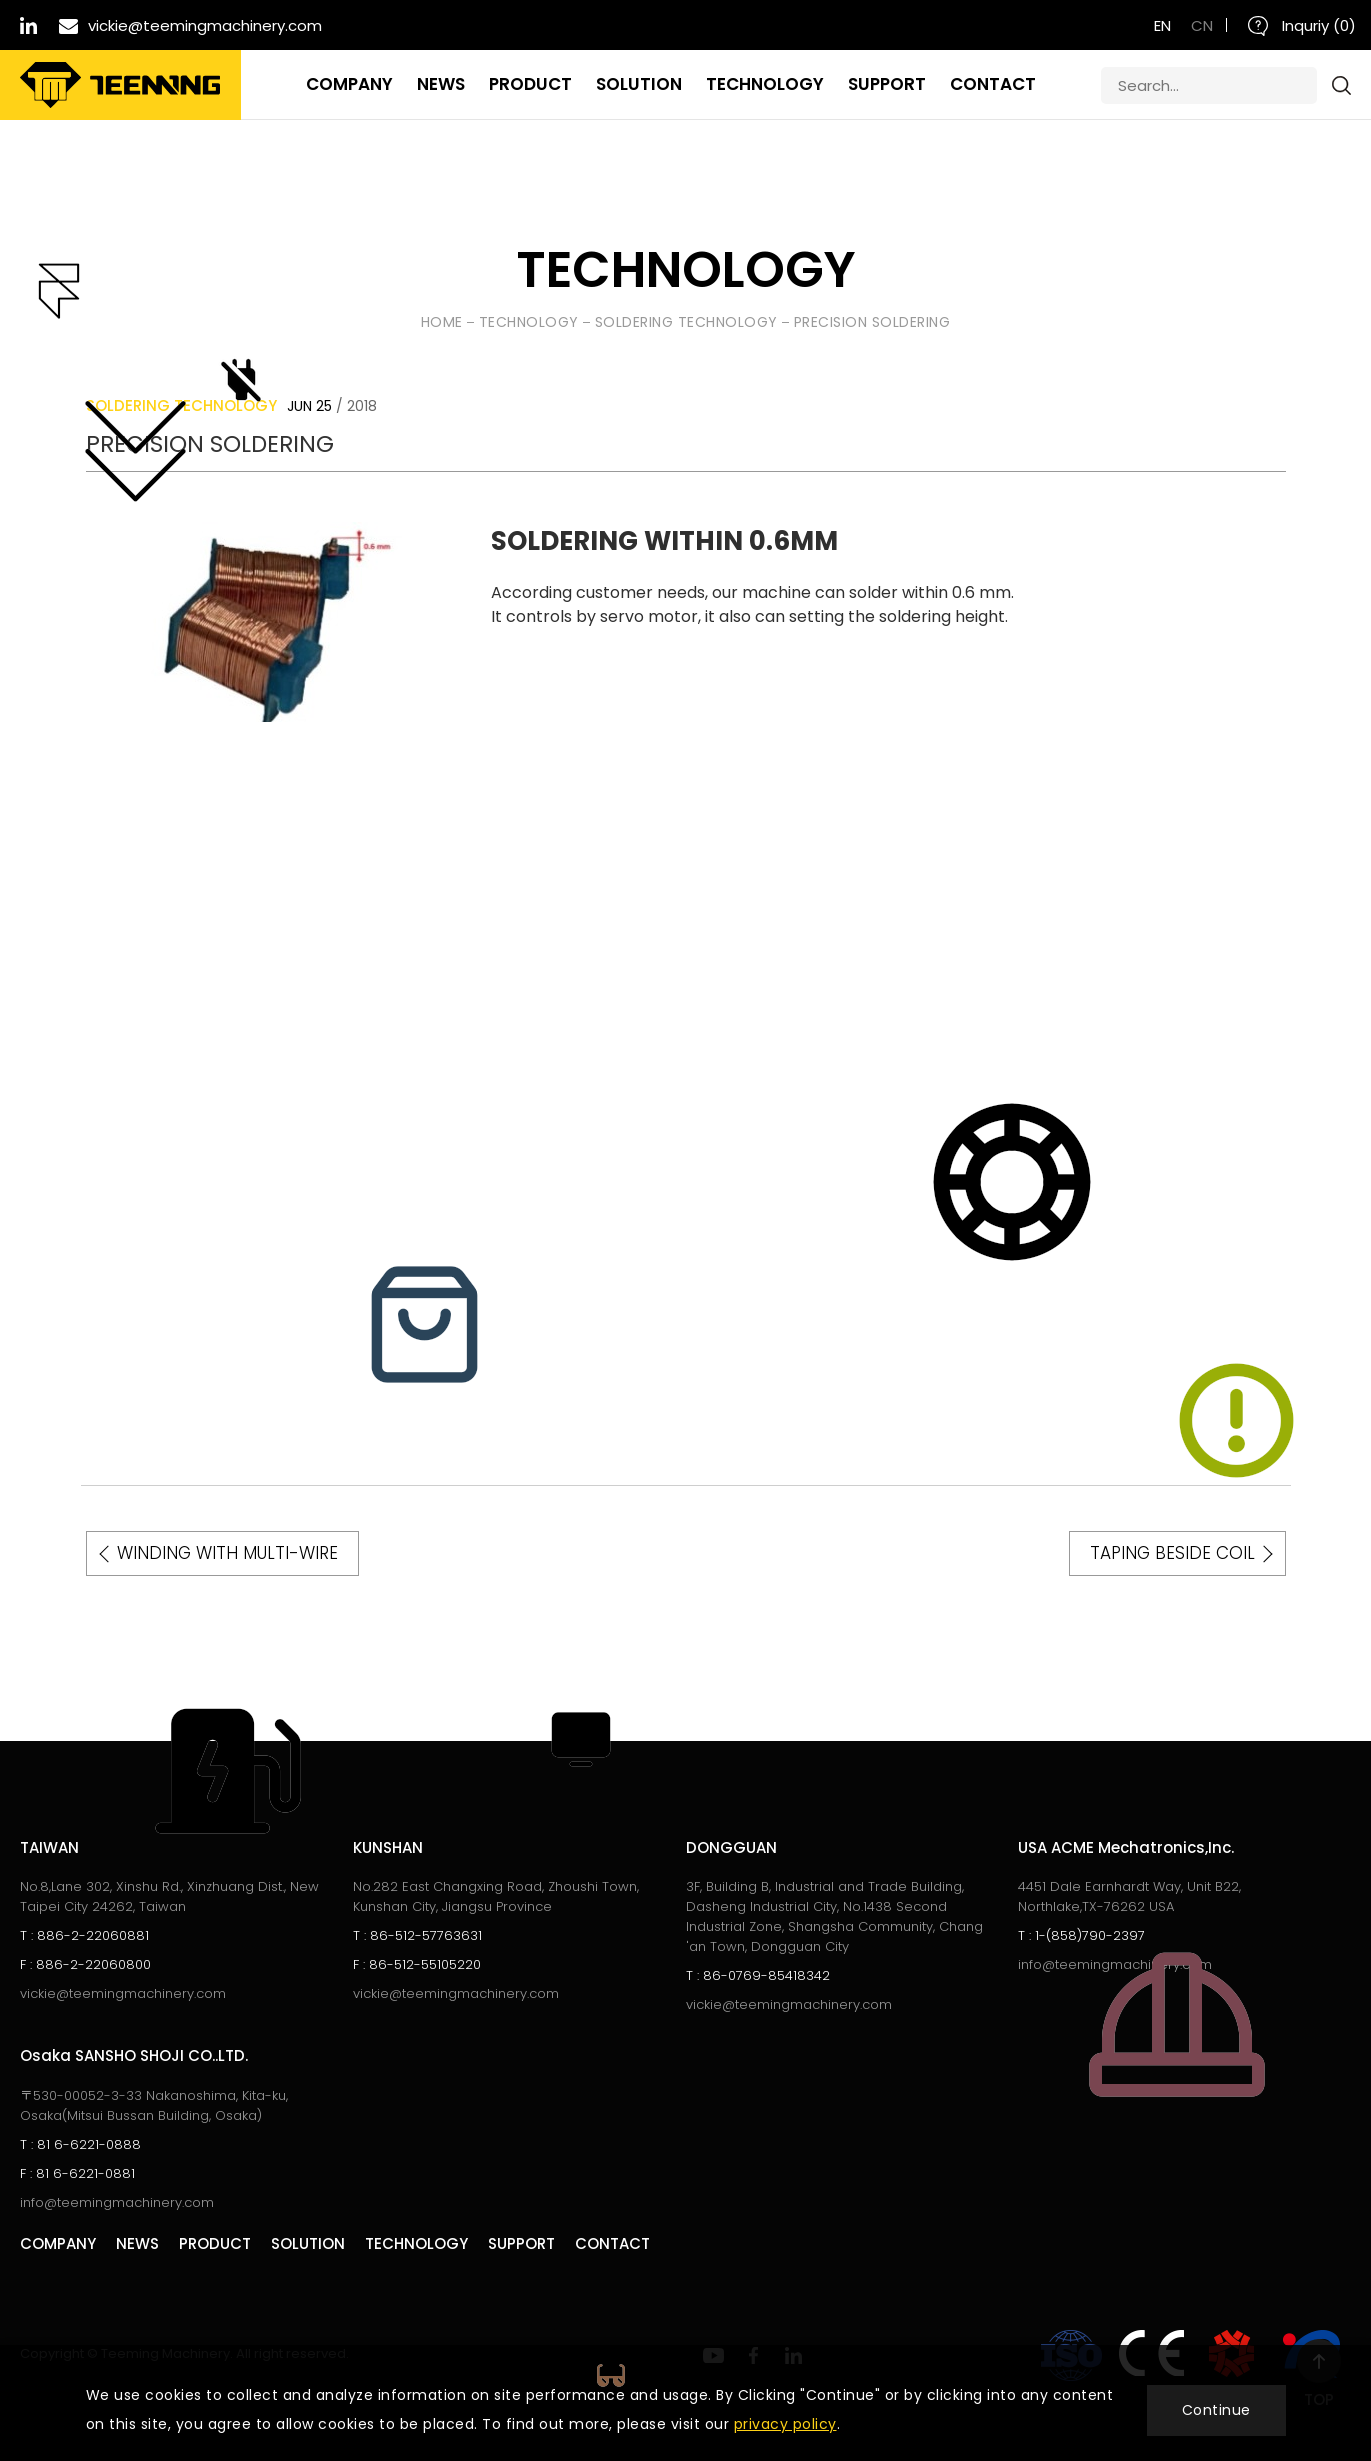 The height and width of the screenshot is (2461, 1371). Describe the element at coordinates (223, 1771) in the screenshot. I see `find nearby EV charging stations` at that location.